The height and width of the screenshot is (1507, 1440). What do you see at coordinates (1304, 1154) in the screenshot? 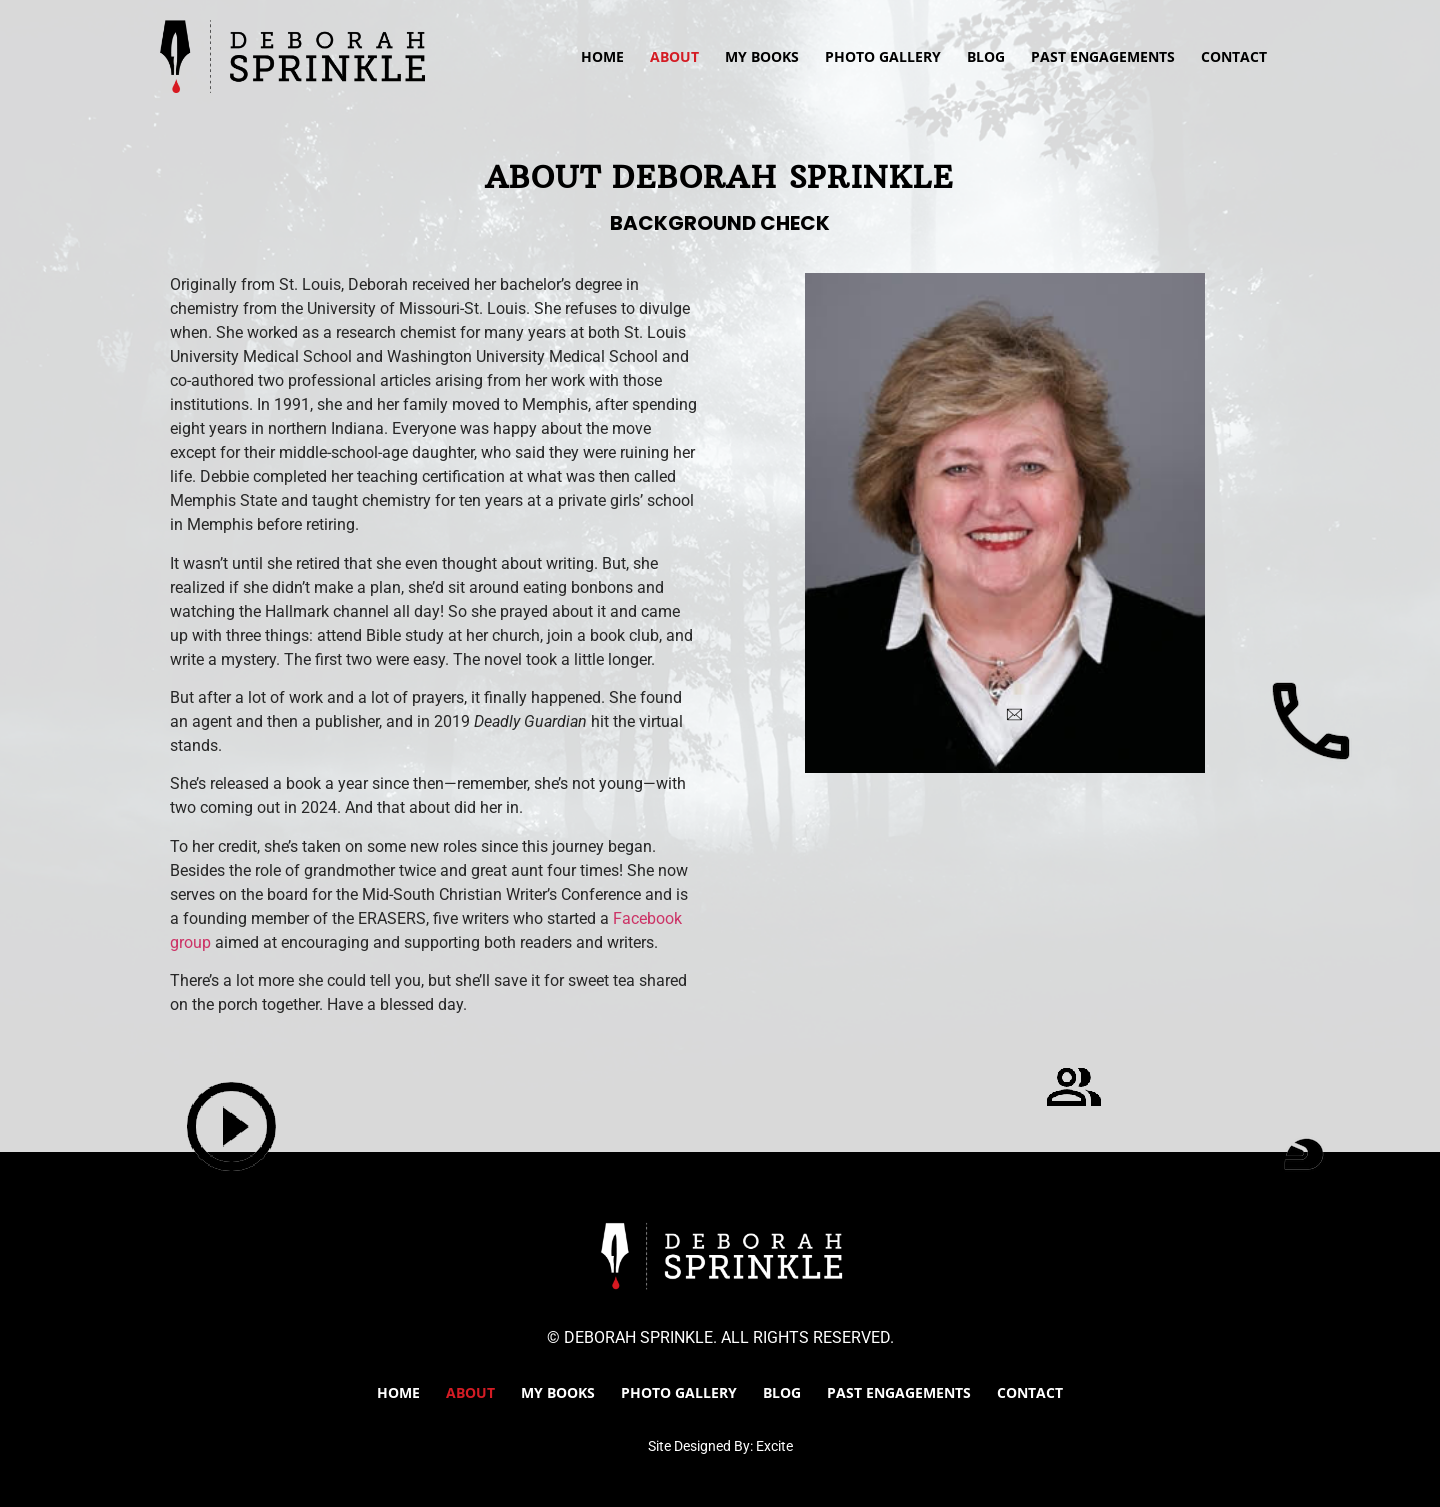
I see `access motorsports or racing content` at bounding box center [1304, 1154].